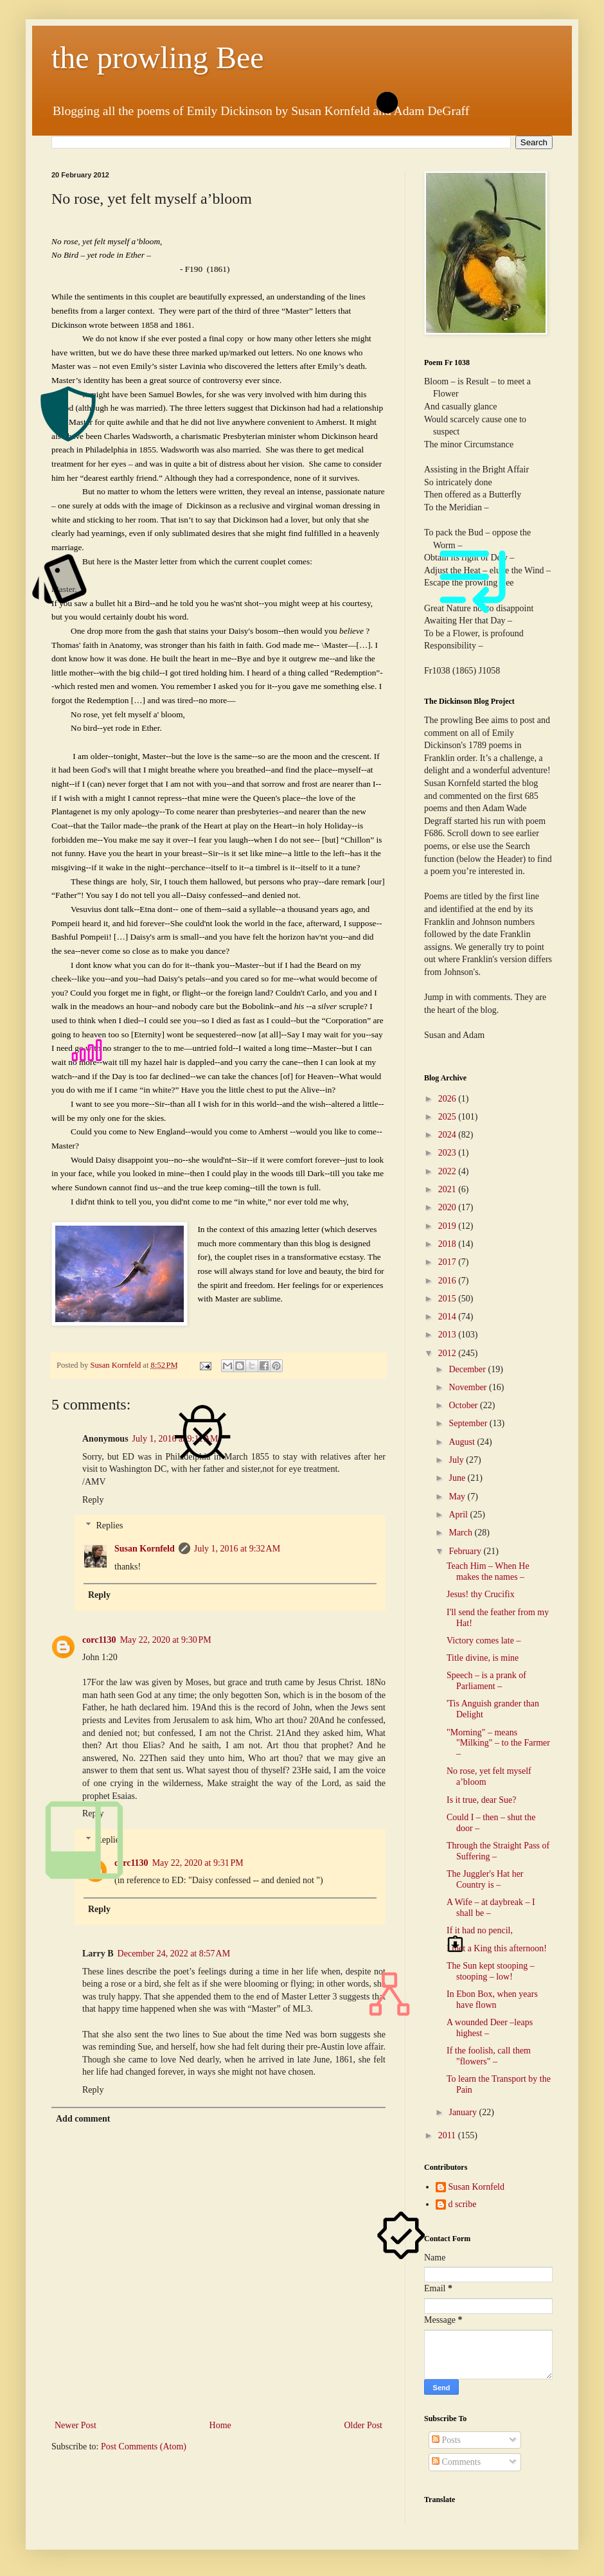 The height and width of the screenshot is (2576, 604). I want to click on move item to end of list, so click(472, 577).